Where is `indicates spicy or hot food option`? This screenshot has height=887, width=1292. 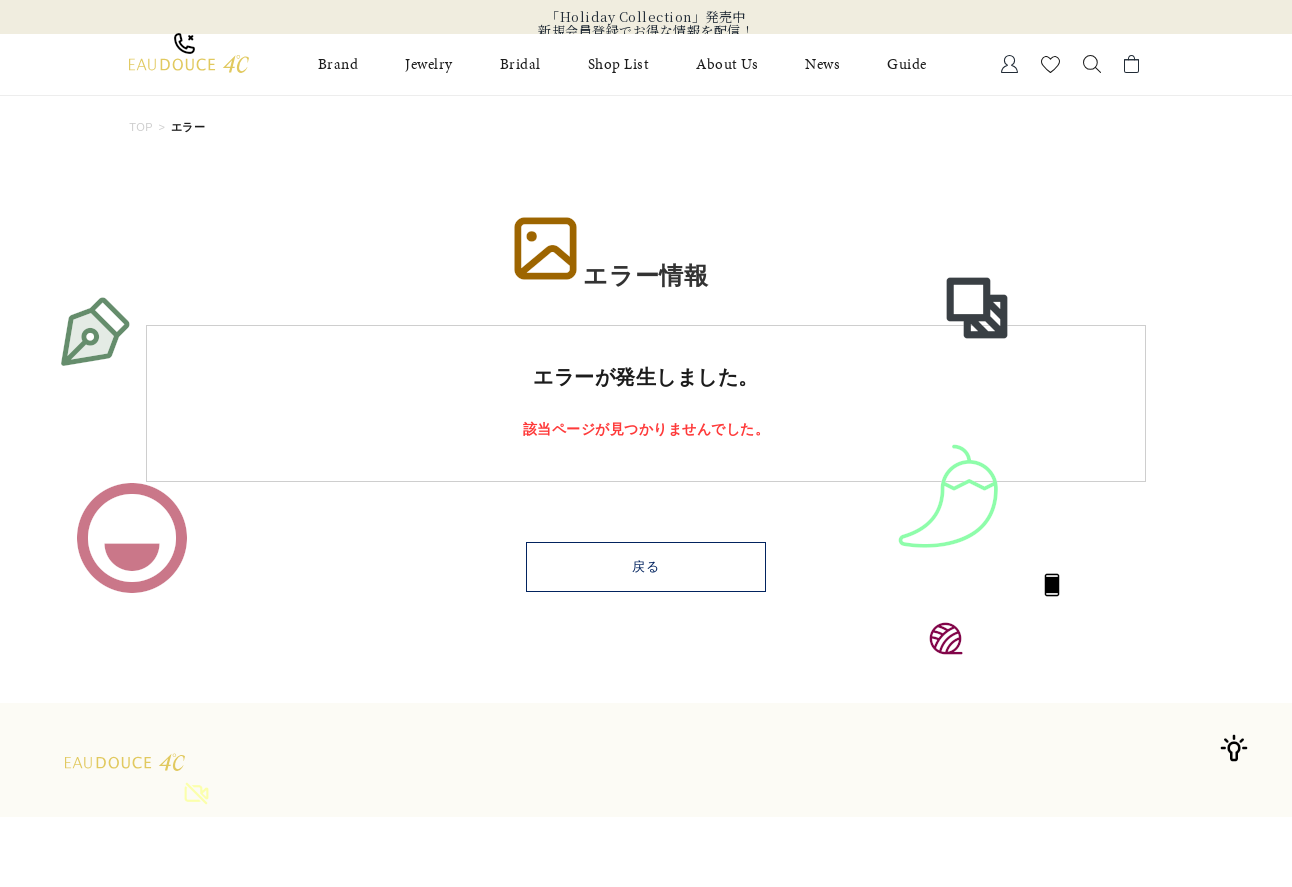
indicates spicy or hot food option is located at coordinates (954, 500).